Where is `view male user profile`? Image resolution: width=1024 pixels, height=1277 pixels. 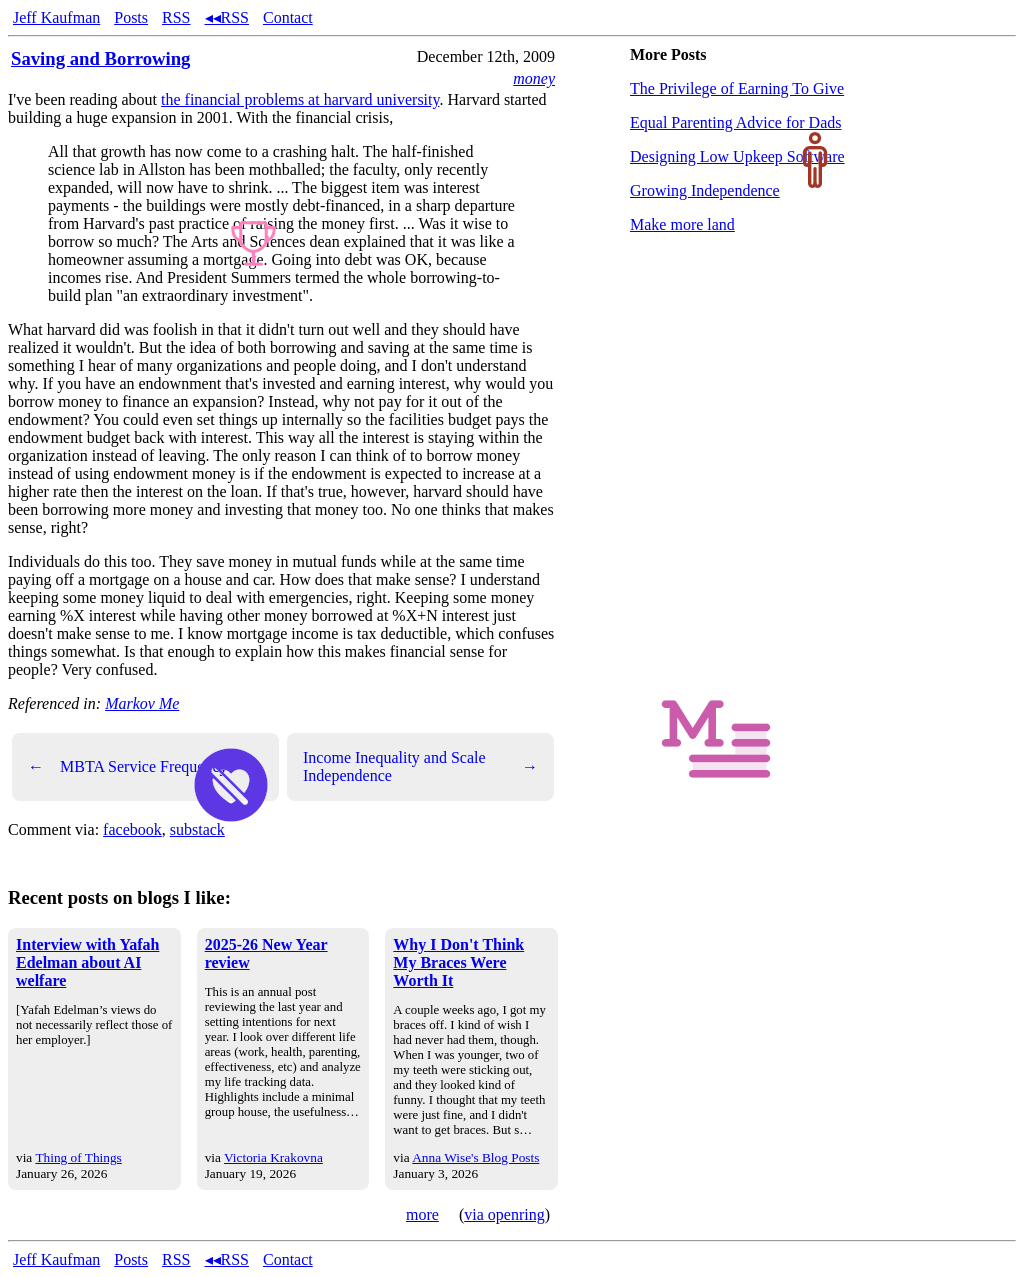
view male user profile is located at coordinates (815, 160).